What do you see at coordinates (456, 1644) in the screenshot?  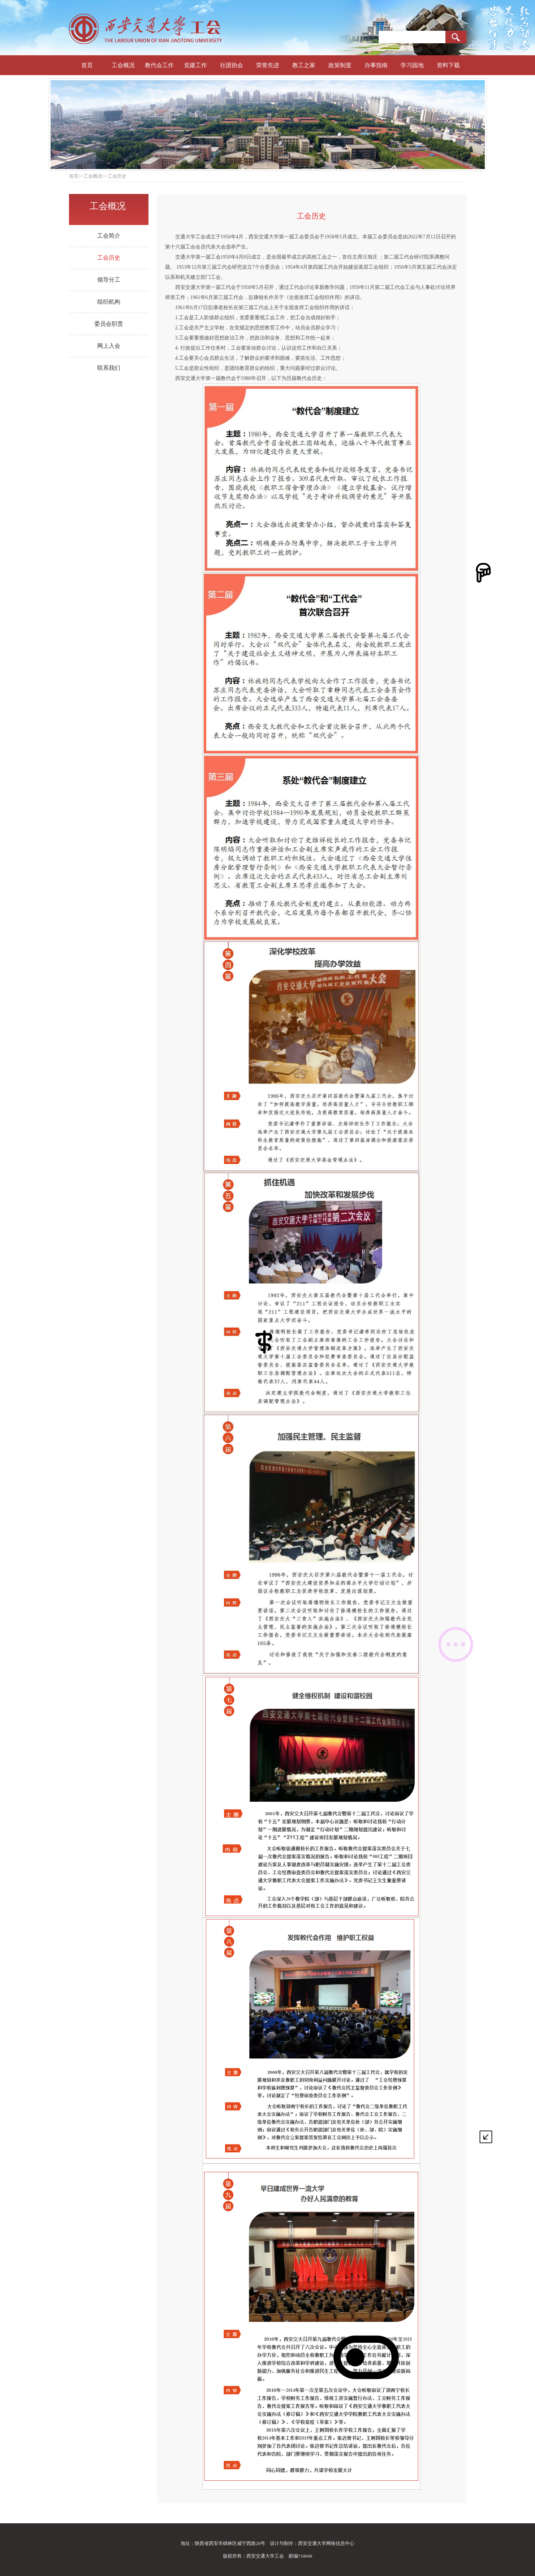 I see `open more options menu` at bounding box center [456, 1644].